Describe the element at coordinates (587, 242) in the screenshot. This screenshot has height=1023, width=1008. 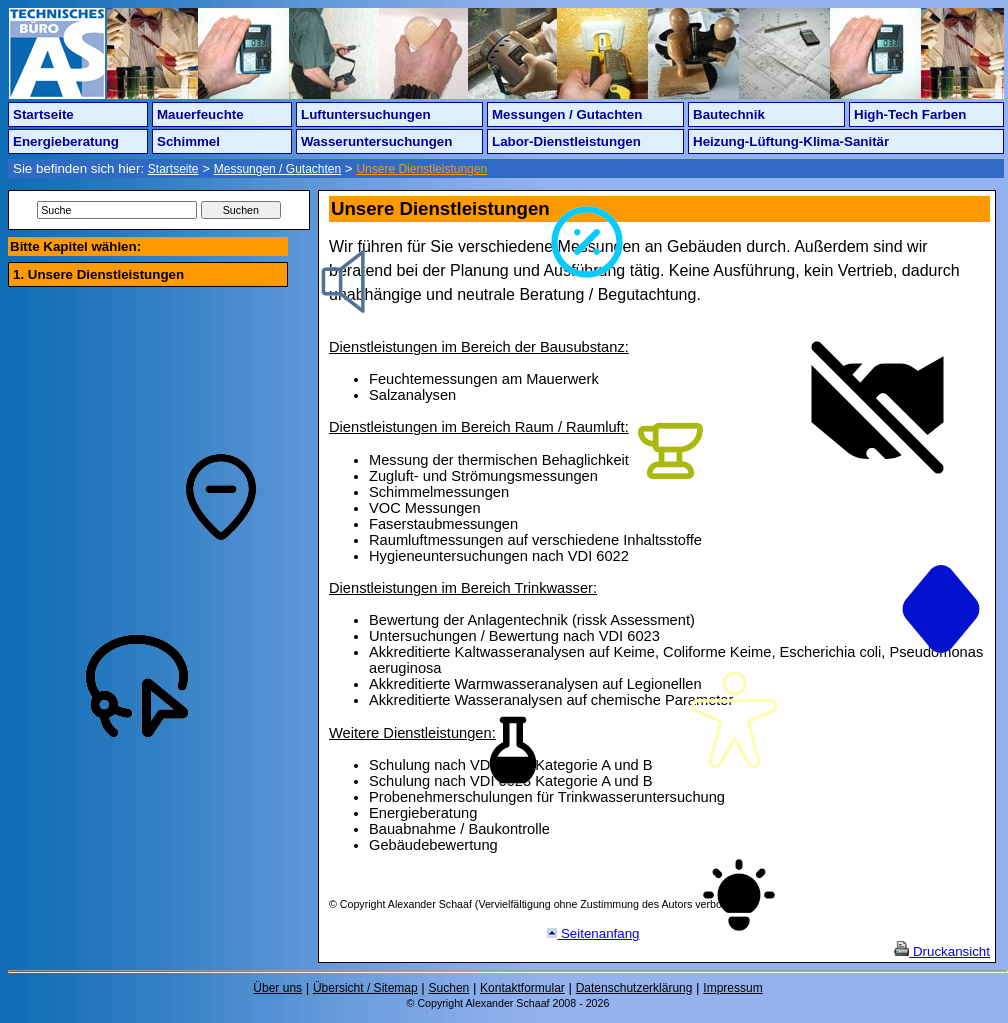
I see `view available discounts or promotions` at that location.